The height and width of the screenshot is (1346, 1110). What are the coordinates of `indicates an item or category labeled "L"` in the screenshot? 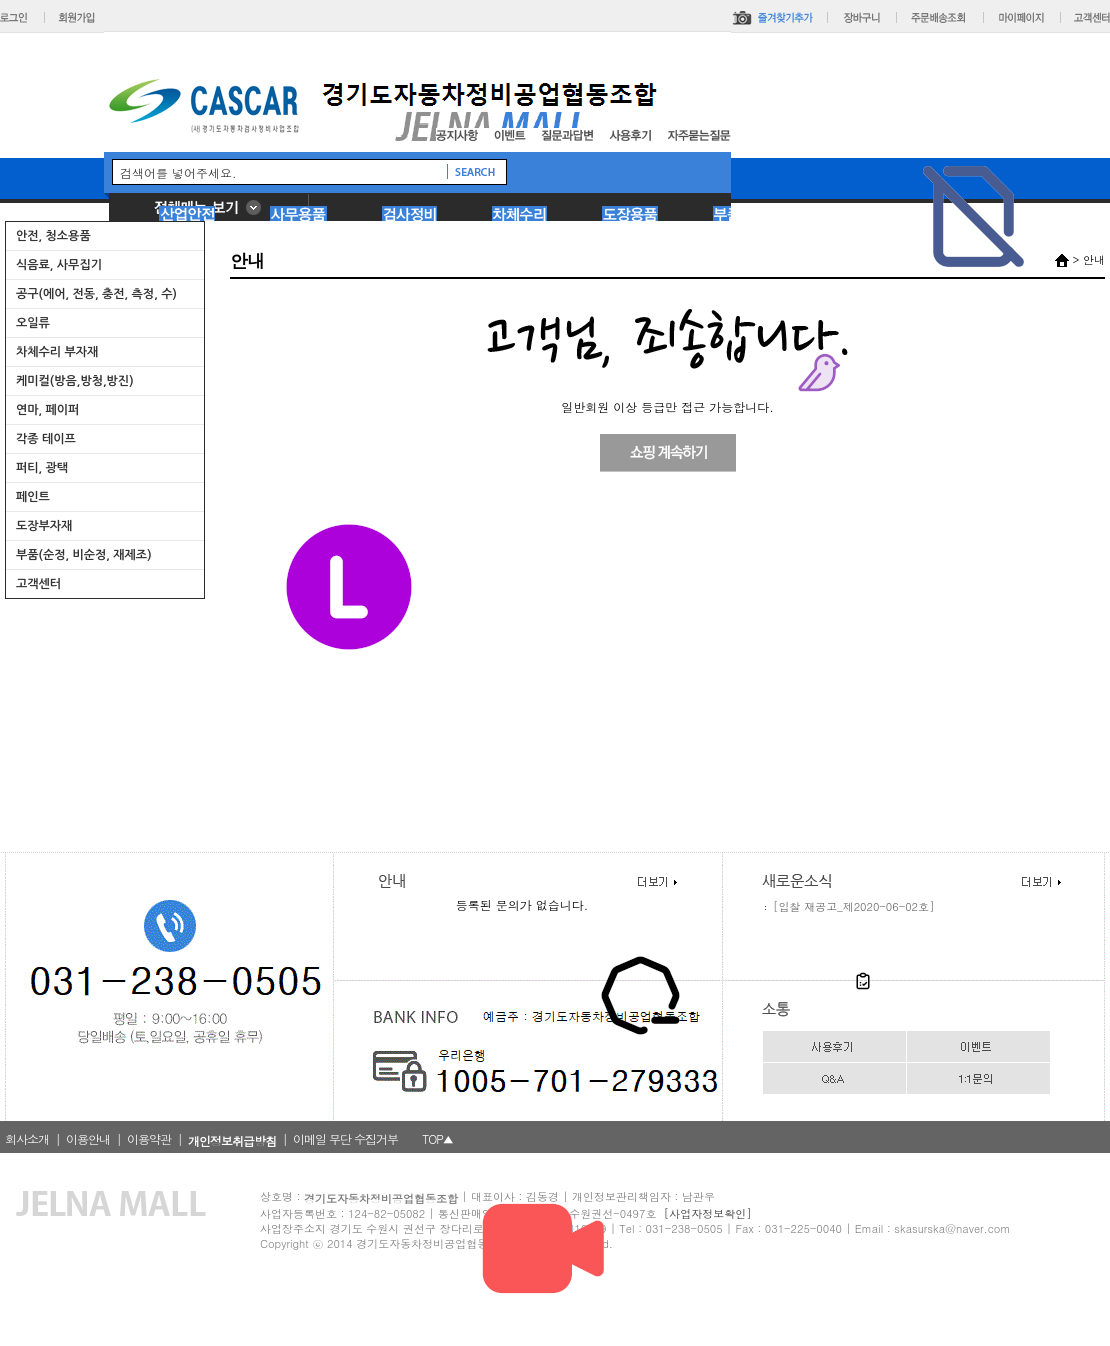 It's located at (349, 587).